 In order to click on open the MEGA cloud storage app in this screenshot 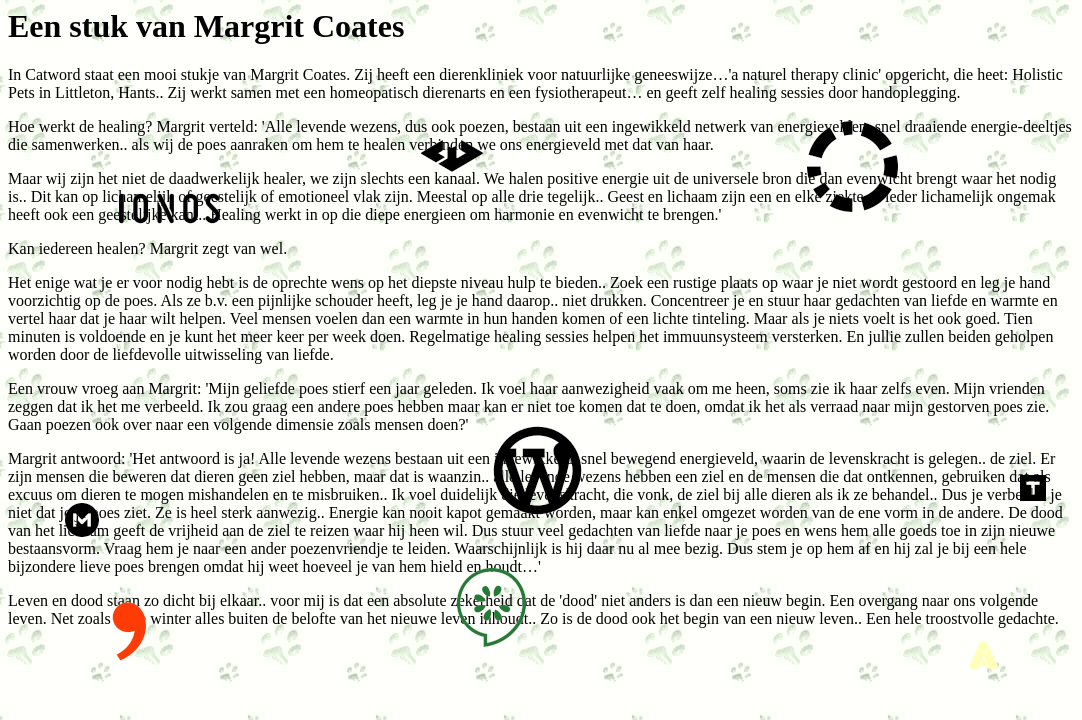, I will do `click(82, 520)`.